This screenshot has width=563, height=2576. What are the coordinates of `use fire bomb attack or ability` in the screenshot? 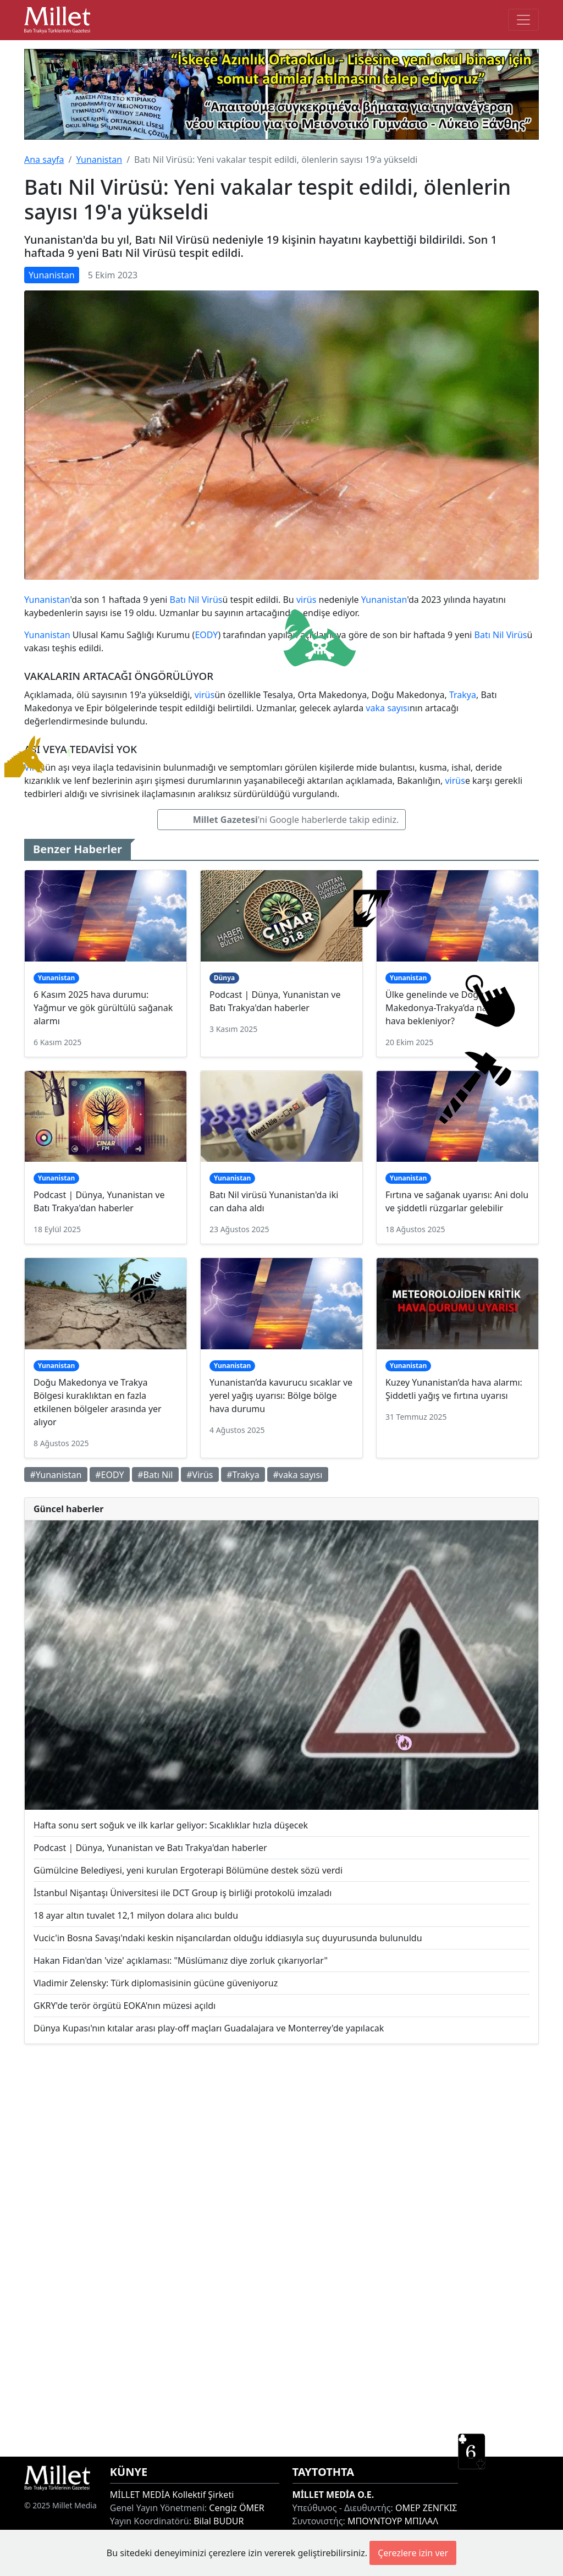 It's located at (404, 1742).